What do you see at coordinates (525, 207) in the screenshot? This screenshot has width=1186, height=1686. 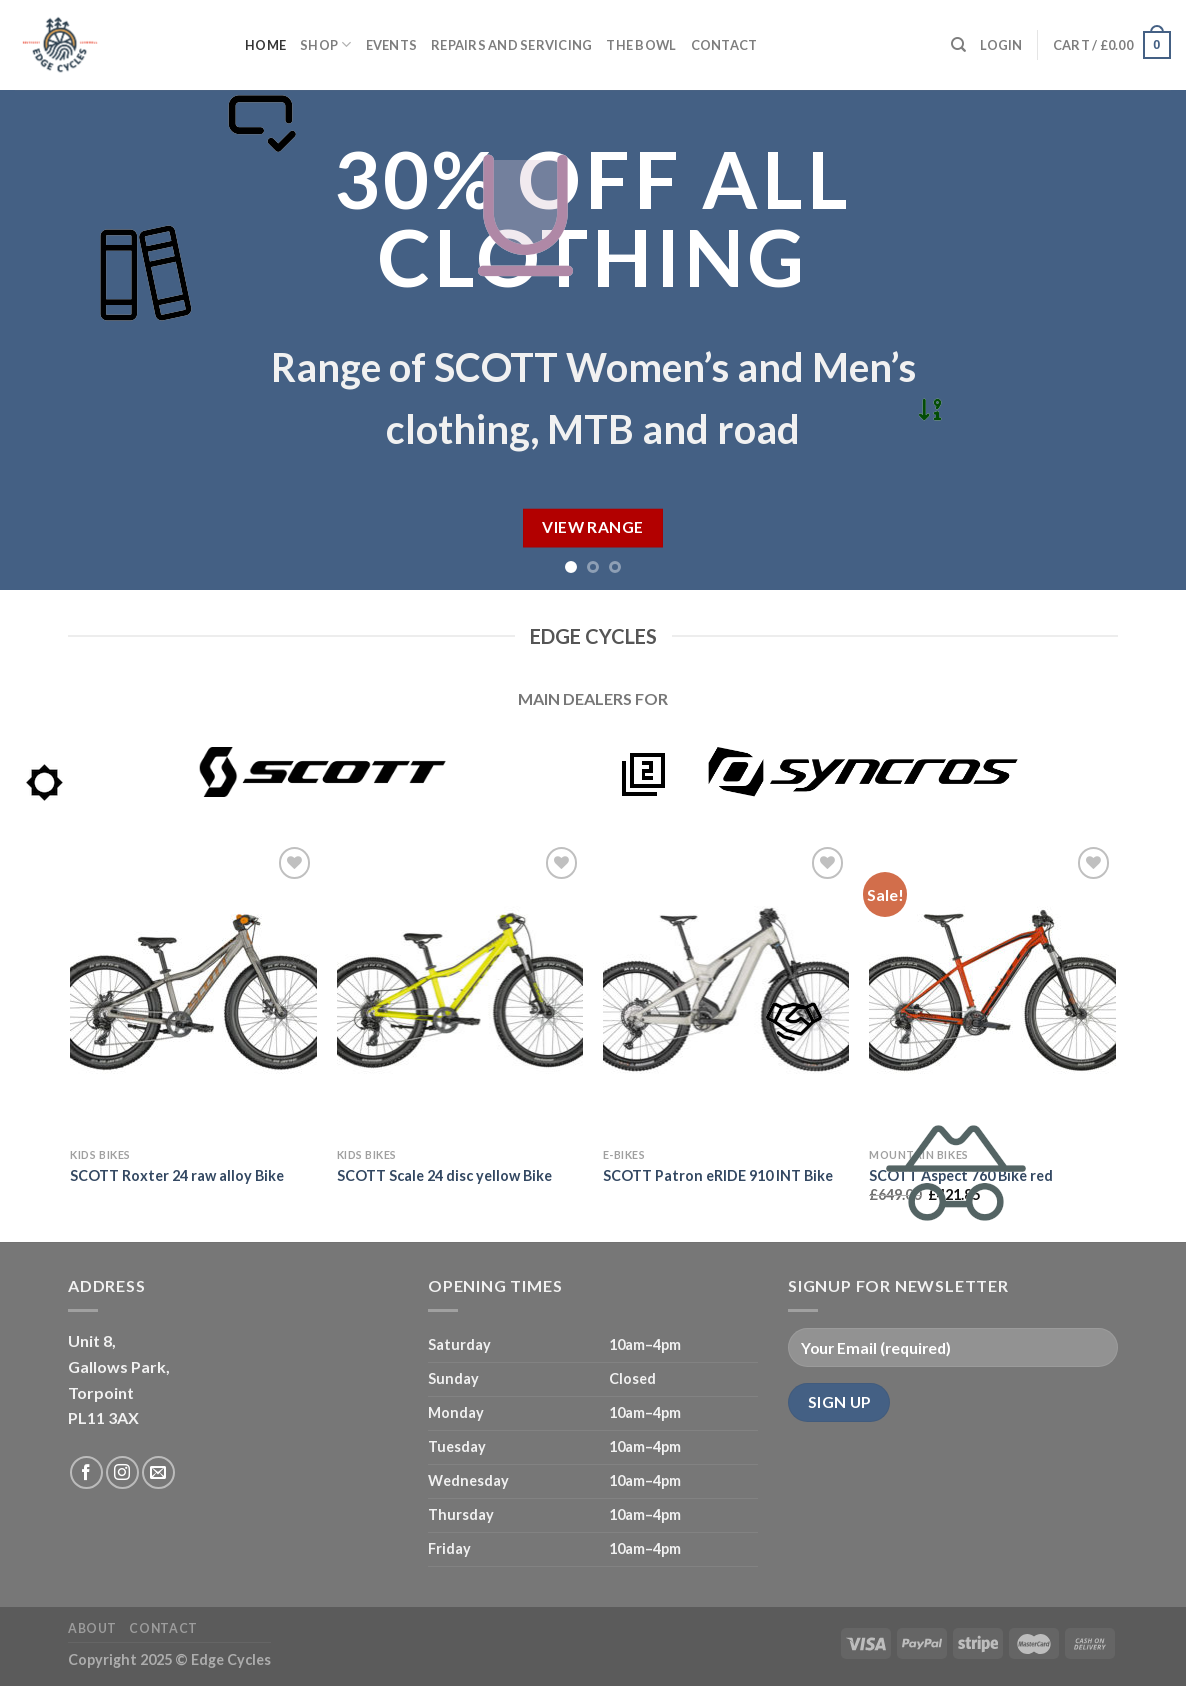 I see `apply underline formatting to selected text` at bounding box center [525, 207].